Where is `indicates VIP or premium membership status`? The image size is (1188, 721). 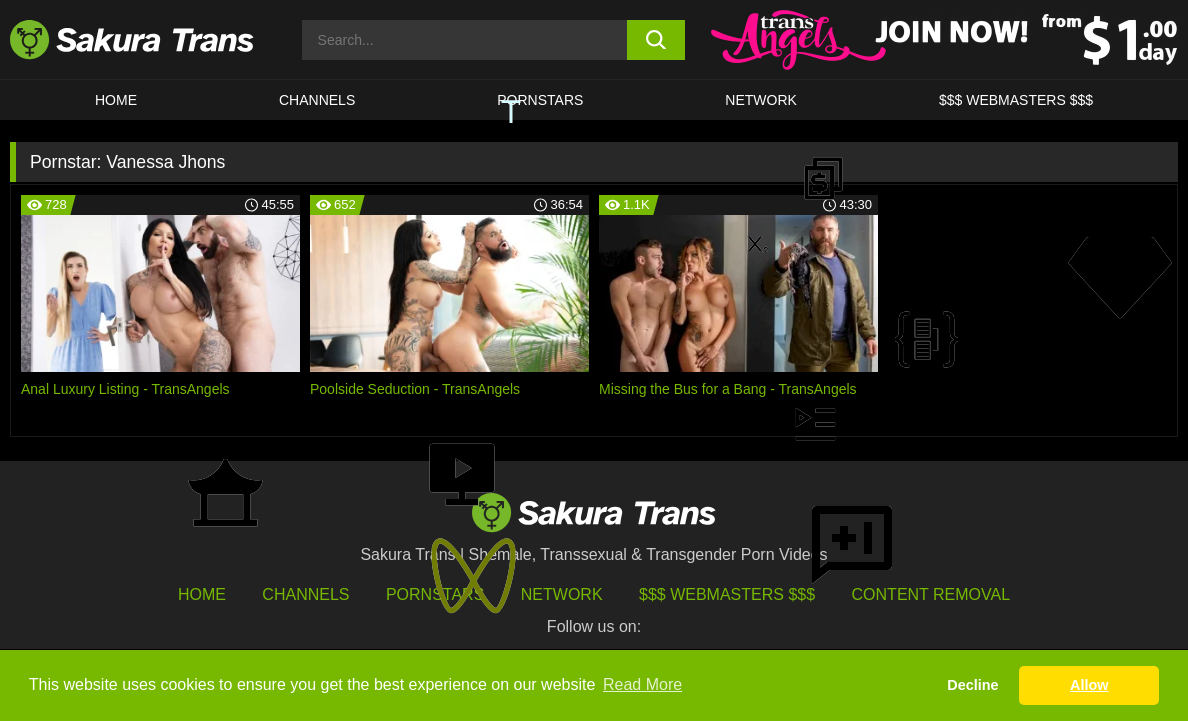
indicates VIP or premium membership status is located at coordinates (1120, 276).